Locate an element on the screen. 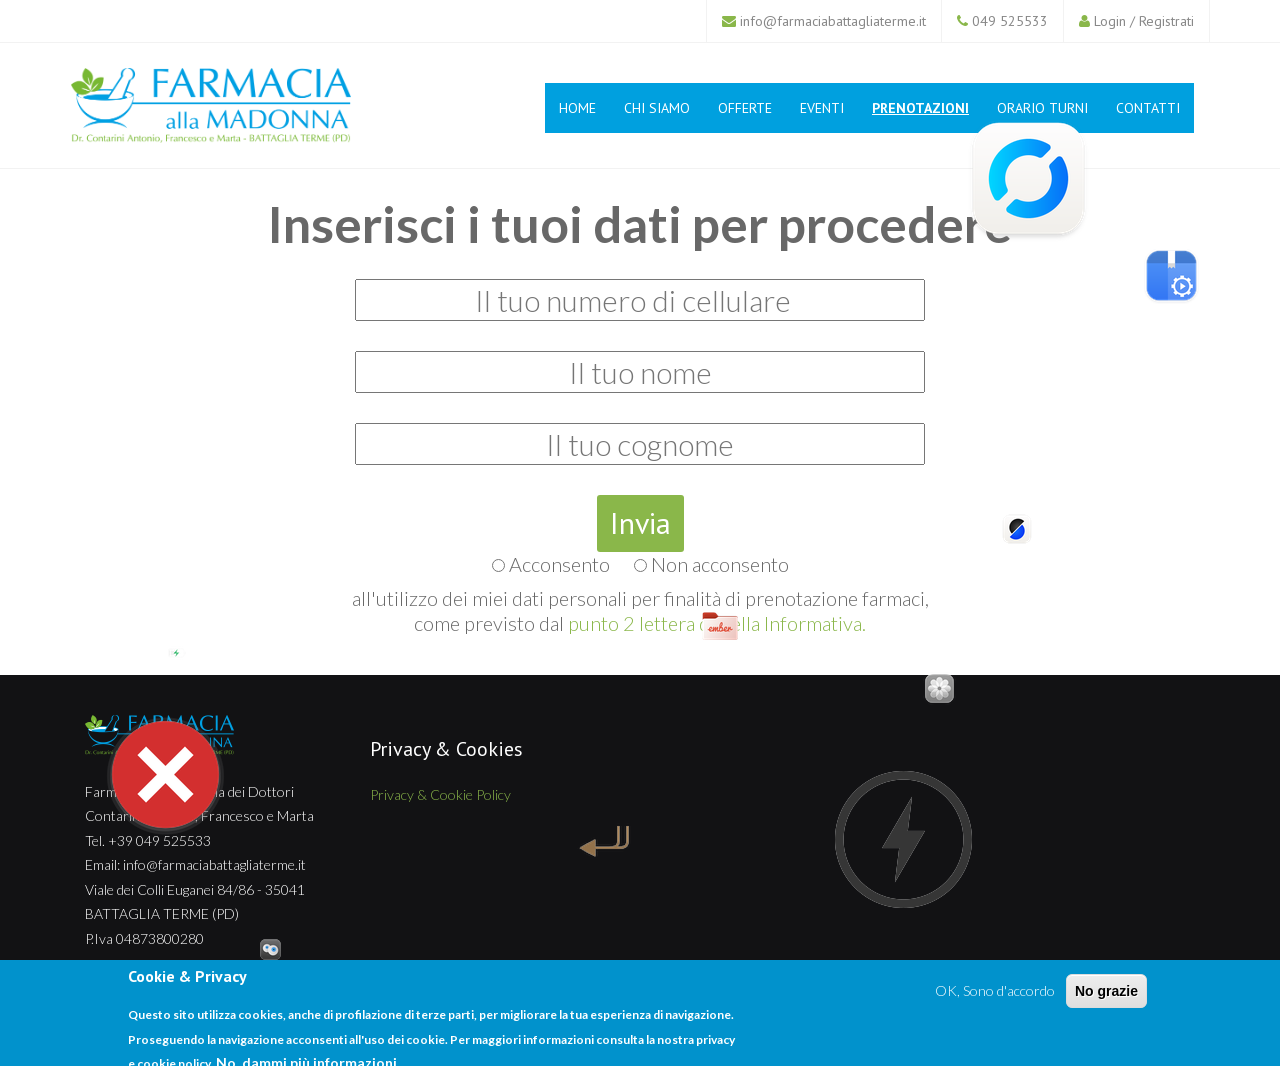  manage software sources and repositories is located at coordinates (1171, 276).